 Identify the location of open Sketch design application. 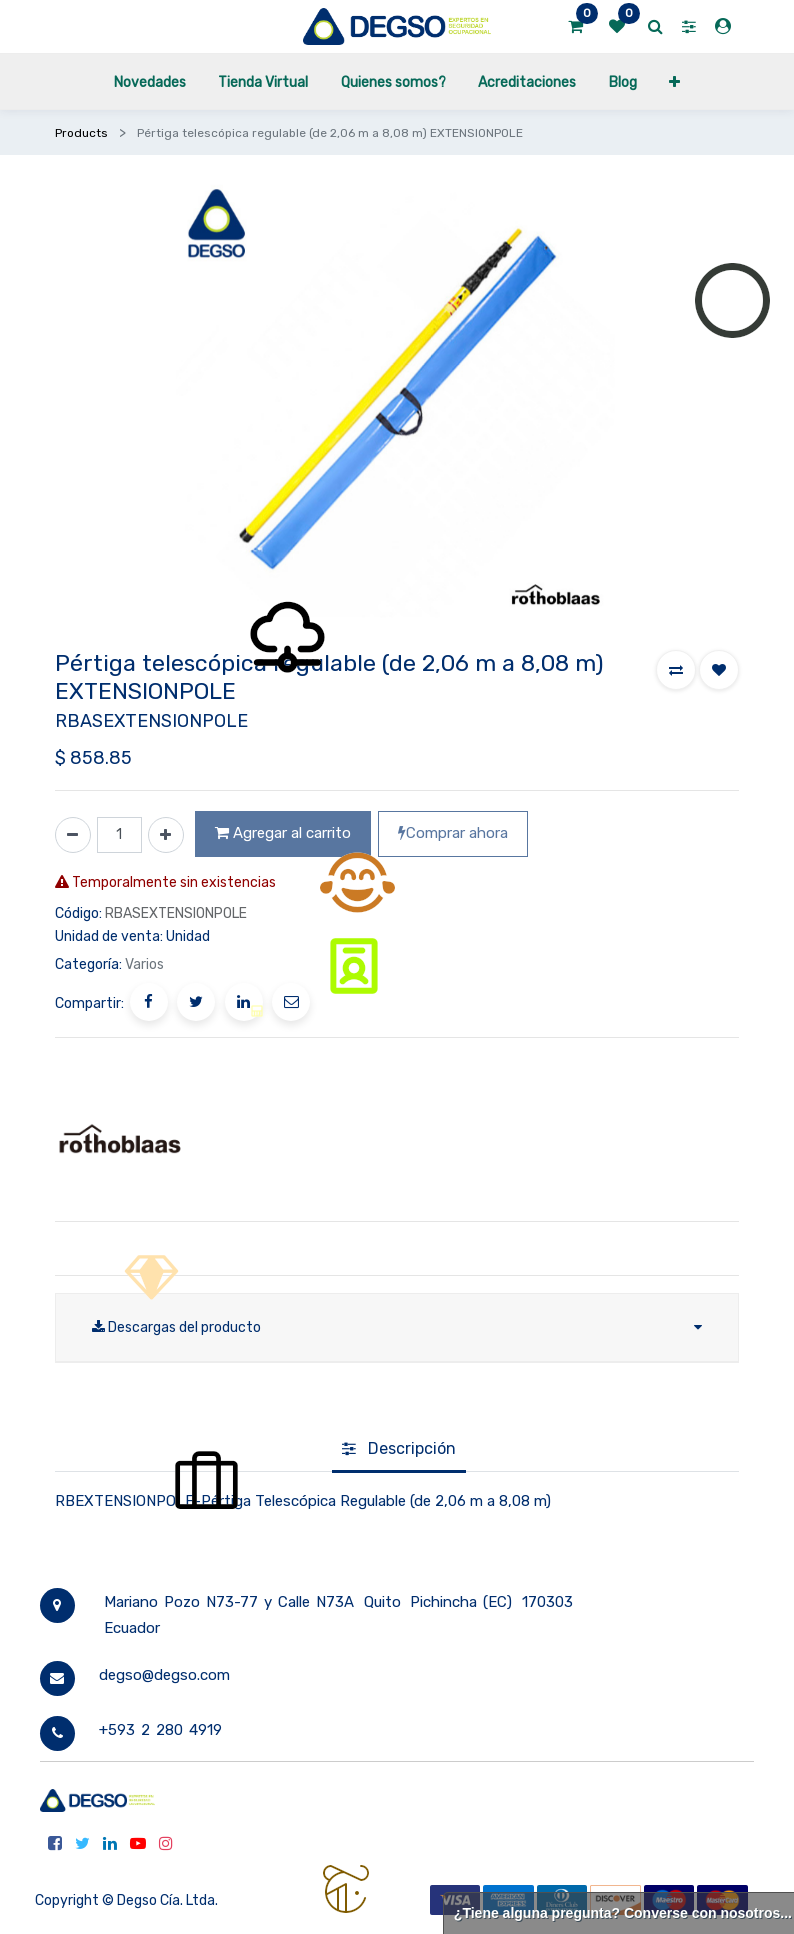
(151, 1276).